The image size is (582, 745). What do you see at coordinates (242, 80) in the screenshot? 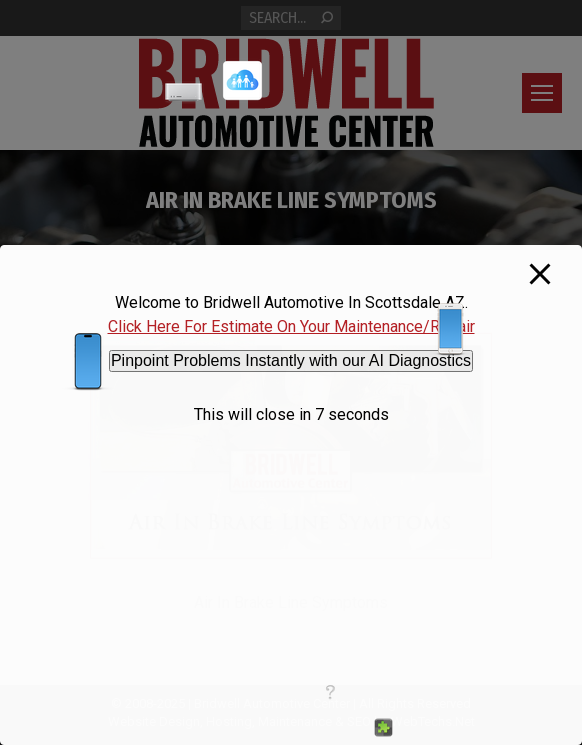
I see `access family sharing settings` at bounding box center [242, 80].